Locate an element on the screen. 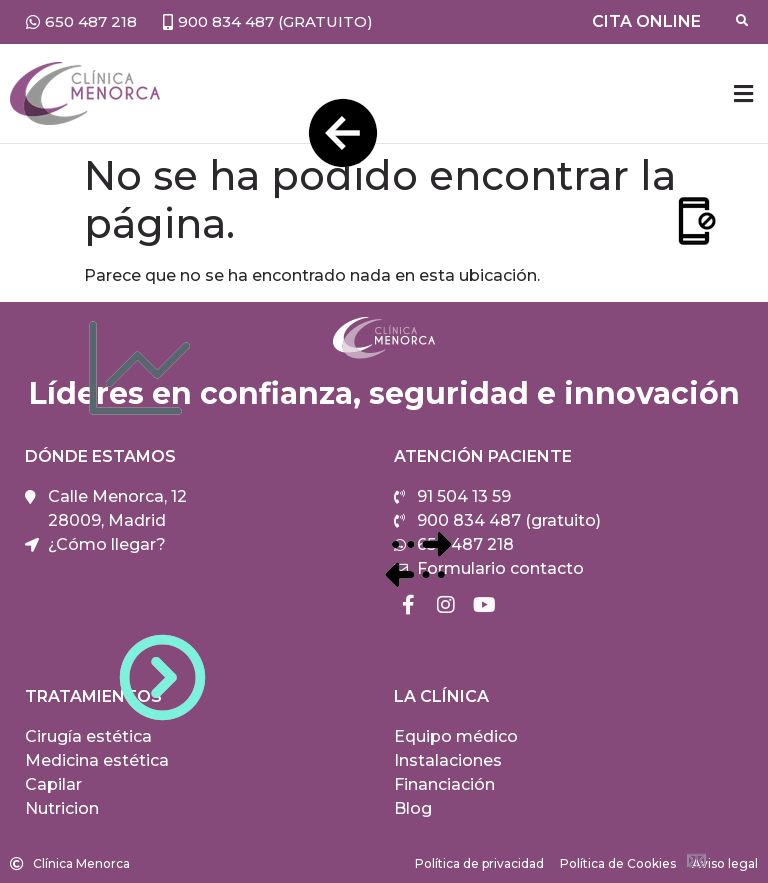 Image resolution: width=768 pixels, height=883 pixels. view multiple stops on a route is located at coordinates (418, 559).